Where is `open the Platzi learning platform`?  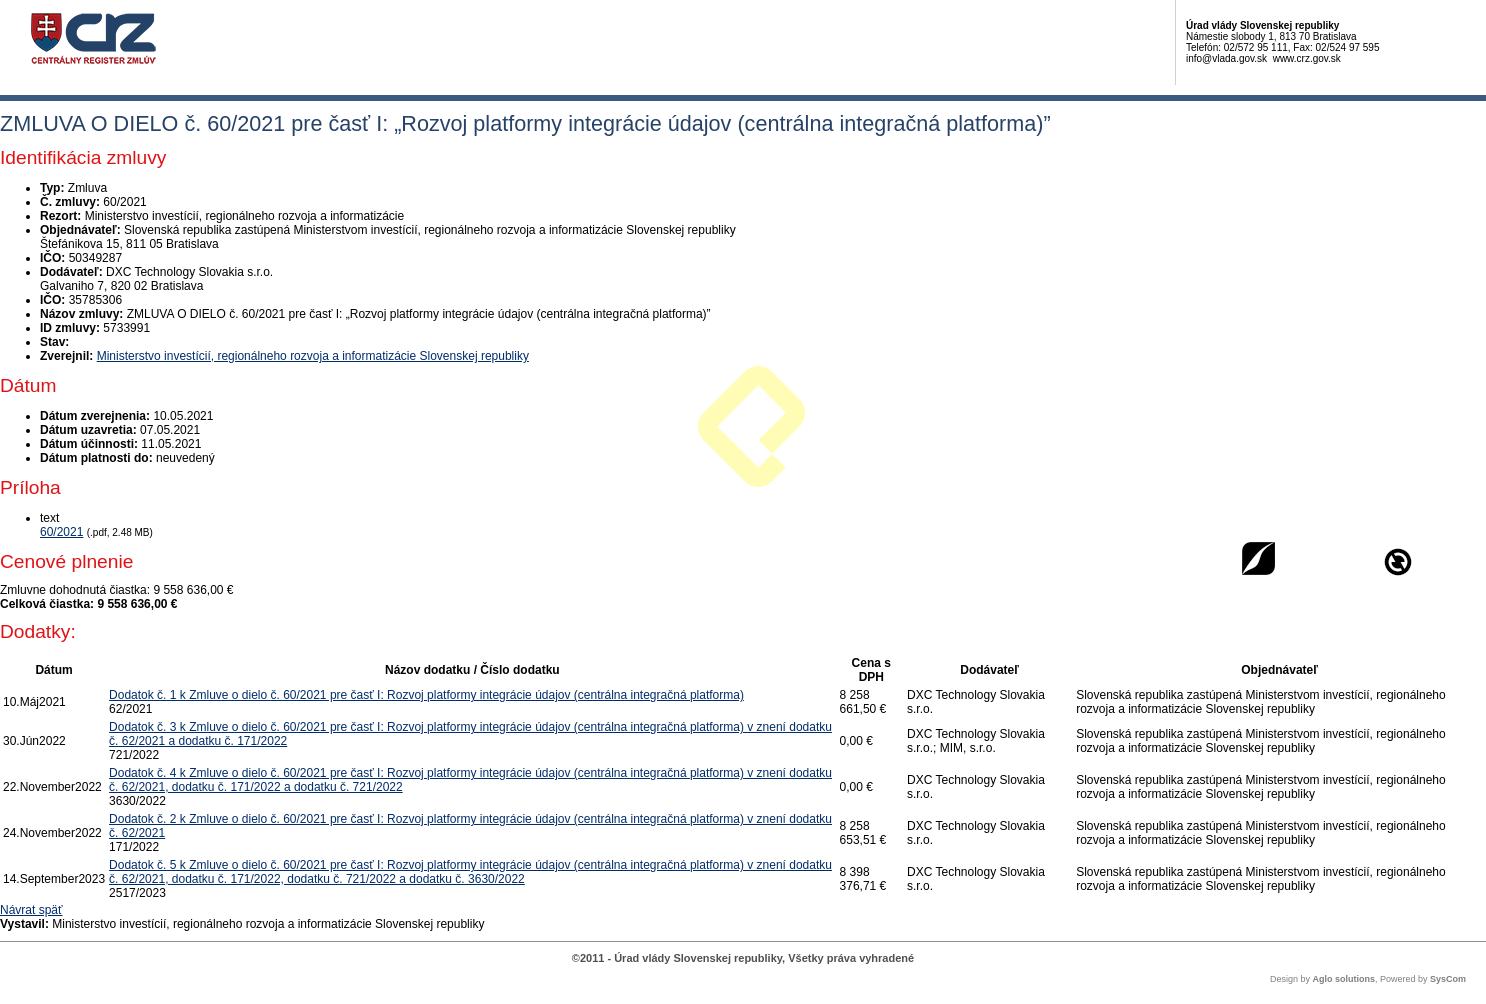
open the Platzi learning platform is located at coordinates (751, 426).